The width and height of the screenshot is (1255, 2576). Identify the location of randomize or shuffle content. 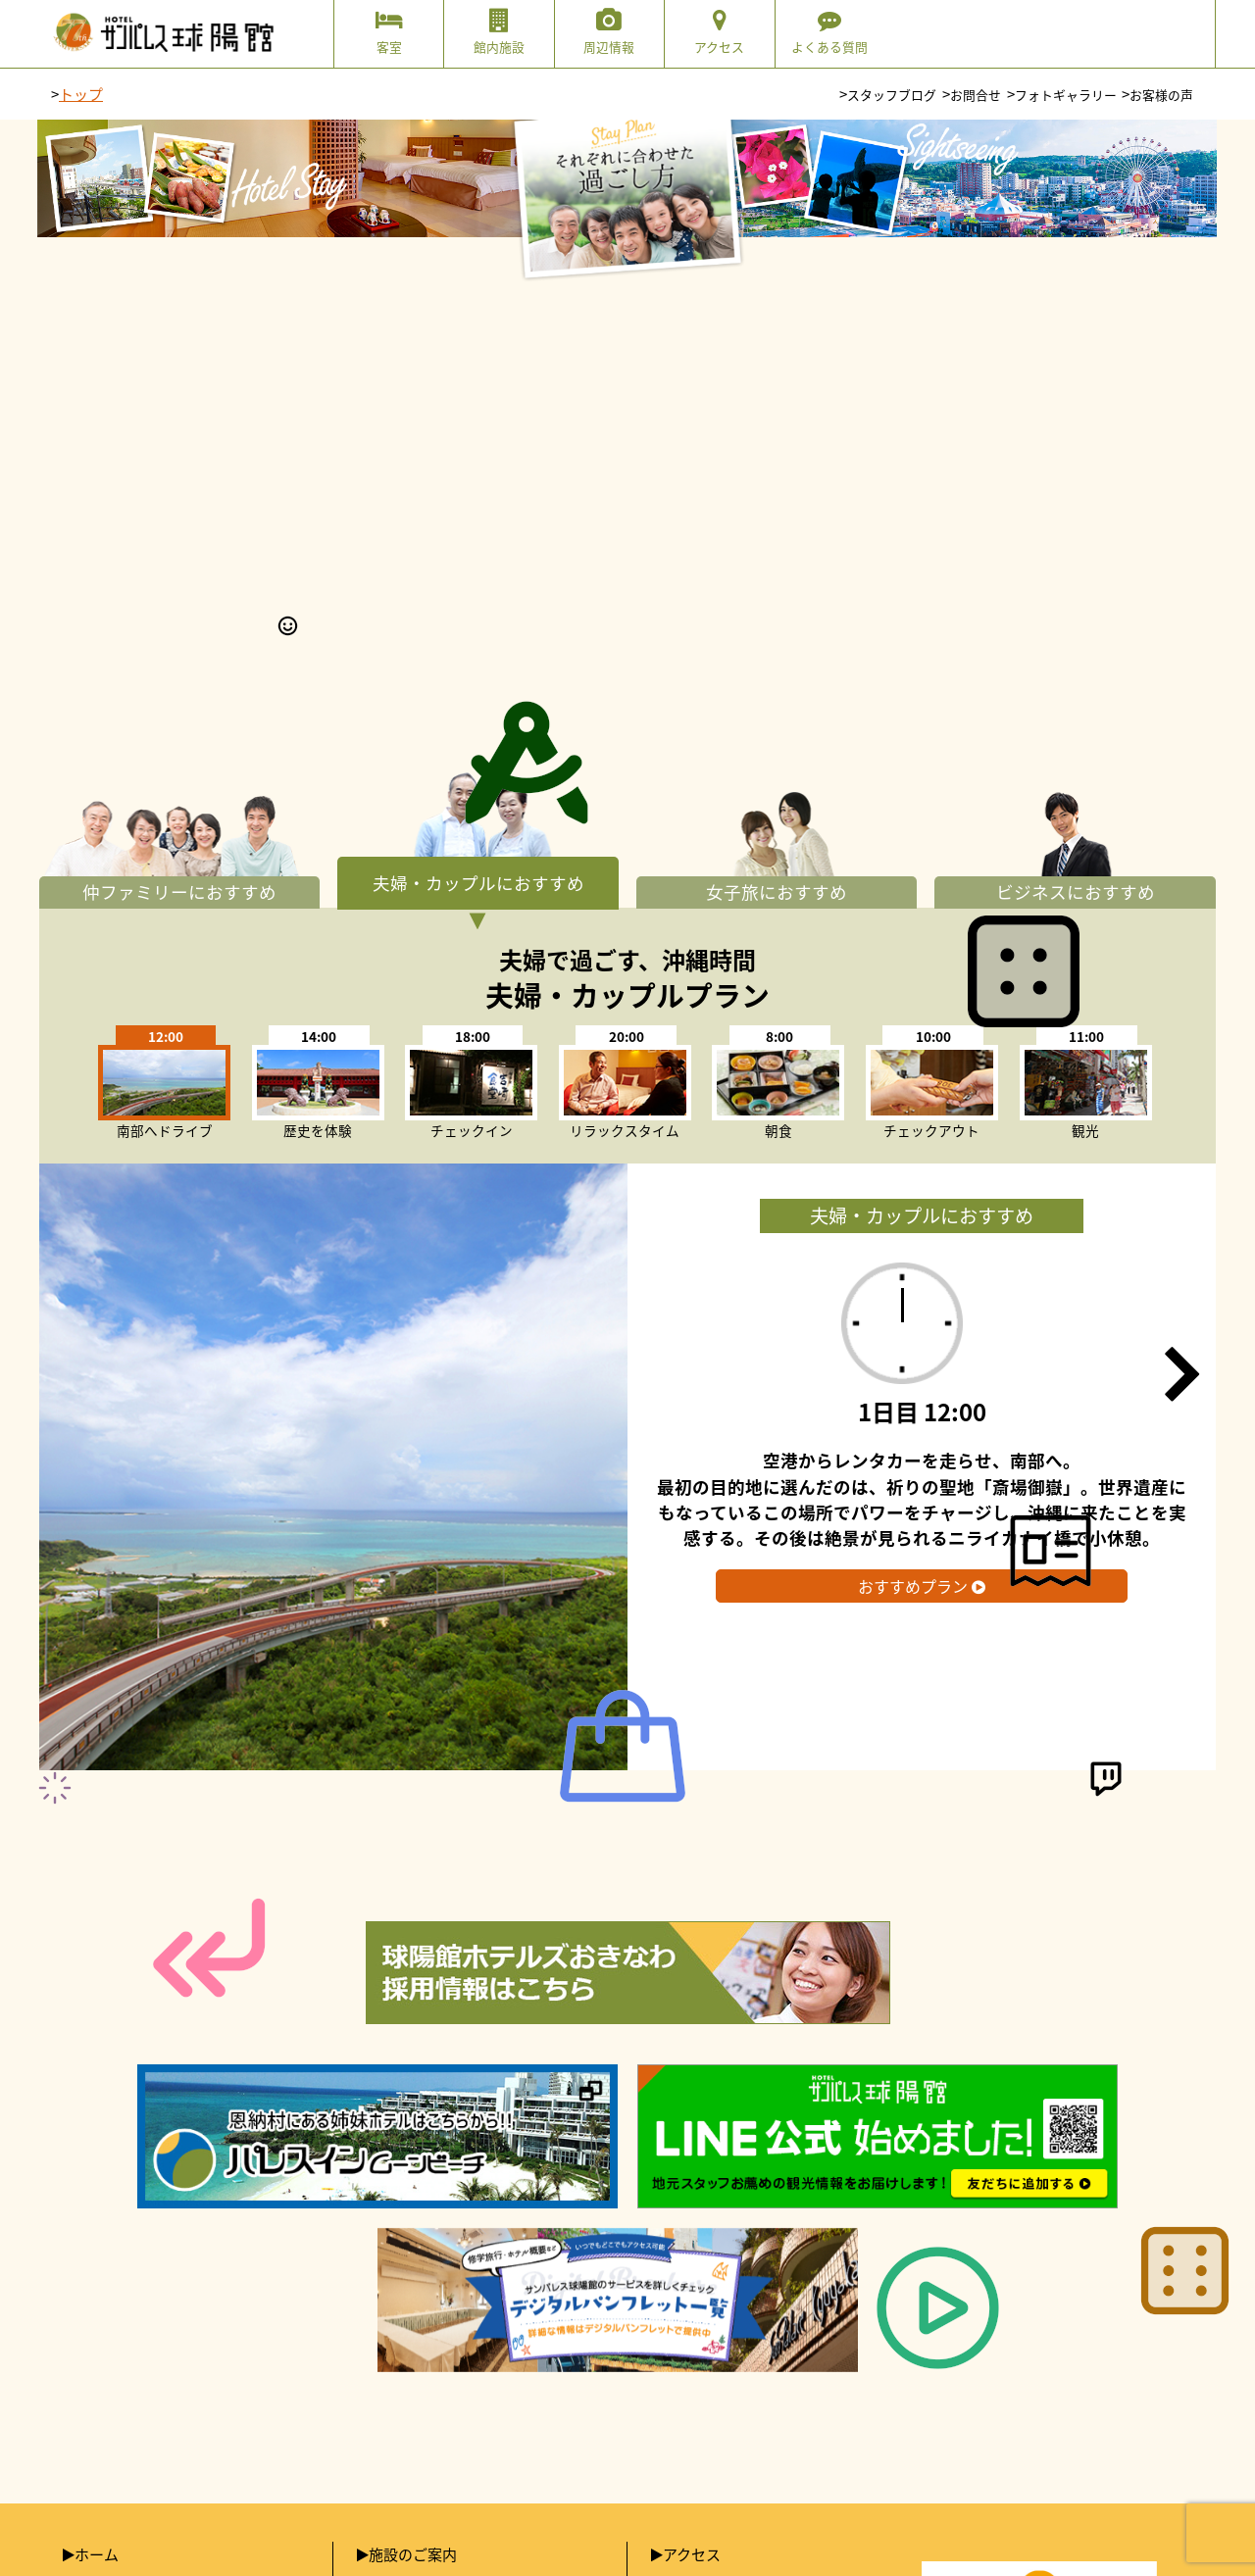
(1184, 2270).